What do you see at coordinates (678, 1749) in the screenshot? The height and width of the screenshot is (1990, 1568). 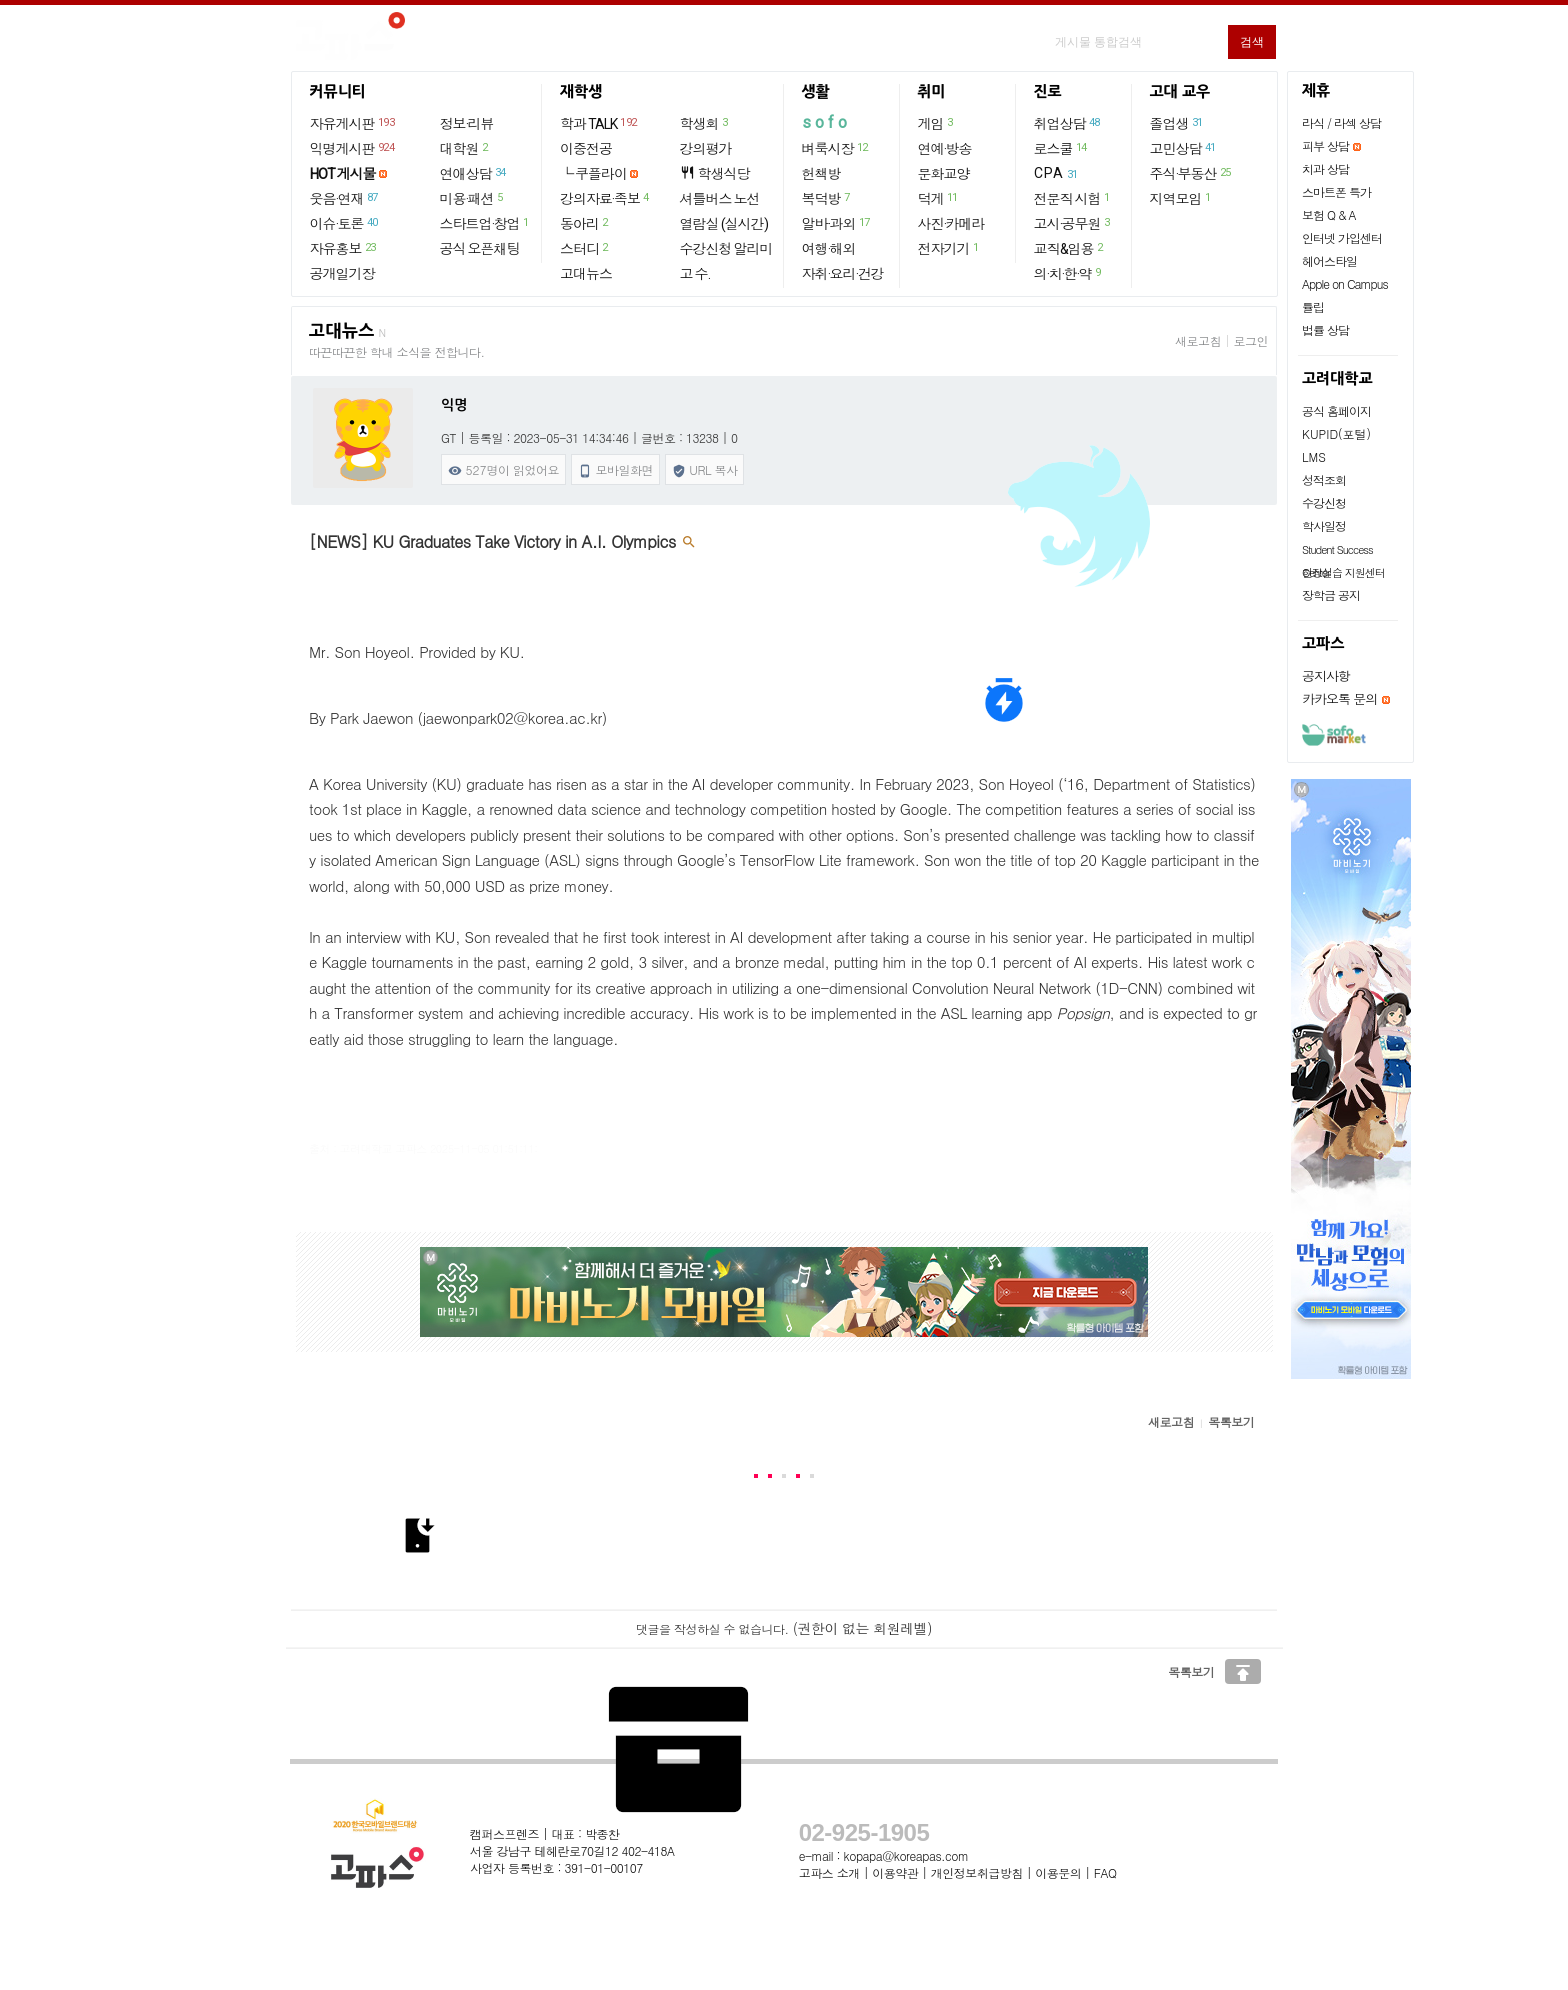 I see `archive this item` at bounding box center [678, 1749].